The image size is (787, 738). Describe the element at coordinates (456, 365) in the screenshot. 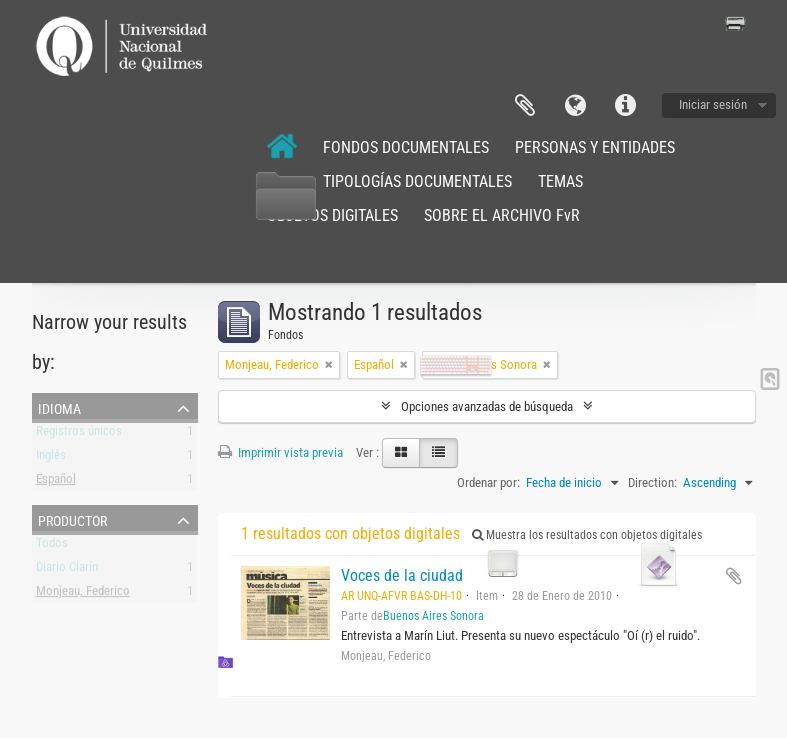

I see `connect a pink bluetooth keyboard` at that location.